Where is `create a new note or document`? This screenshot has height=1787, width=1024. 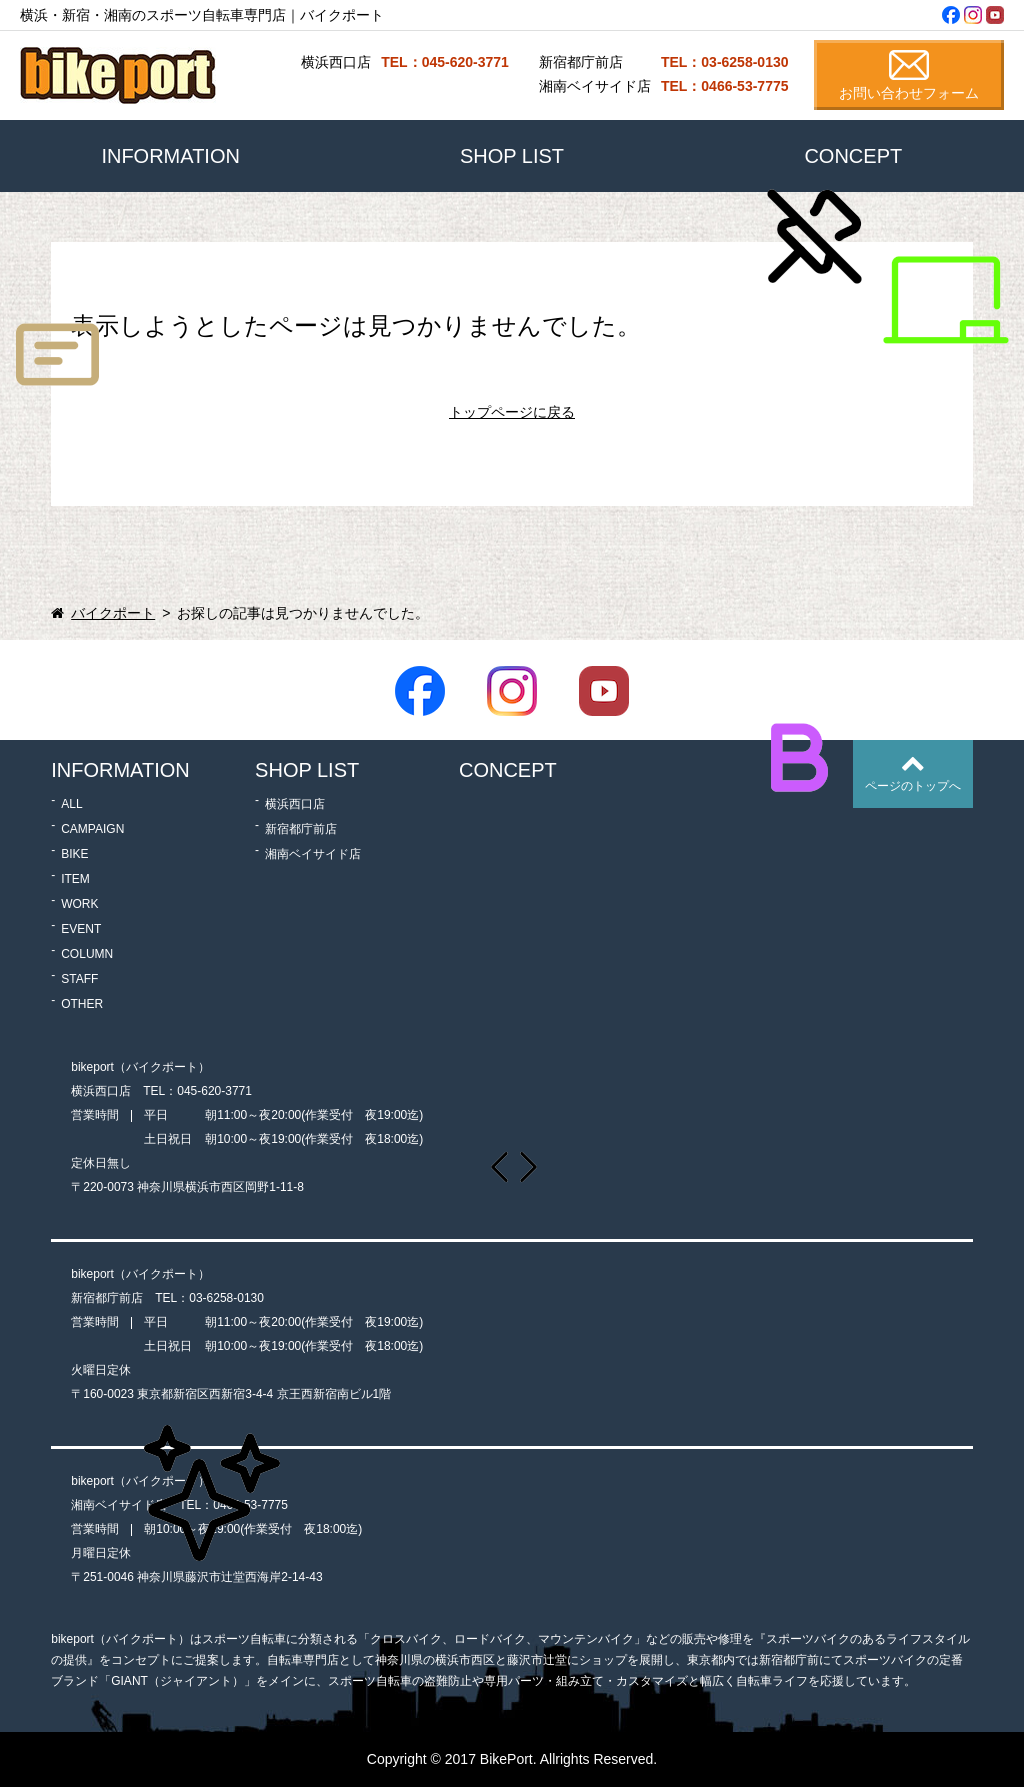
create a new note or document is located at coordinates (57, 354).